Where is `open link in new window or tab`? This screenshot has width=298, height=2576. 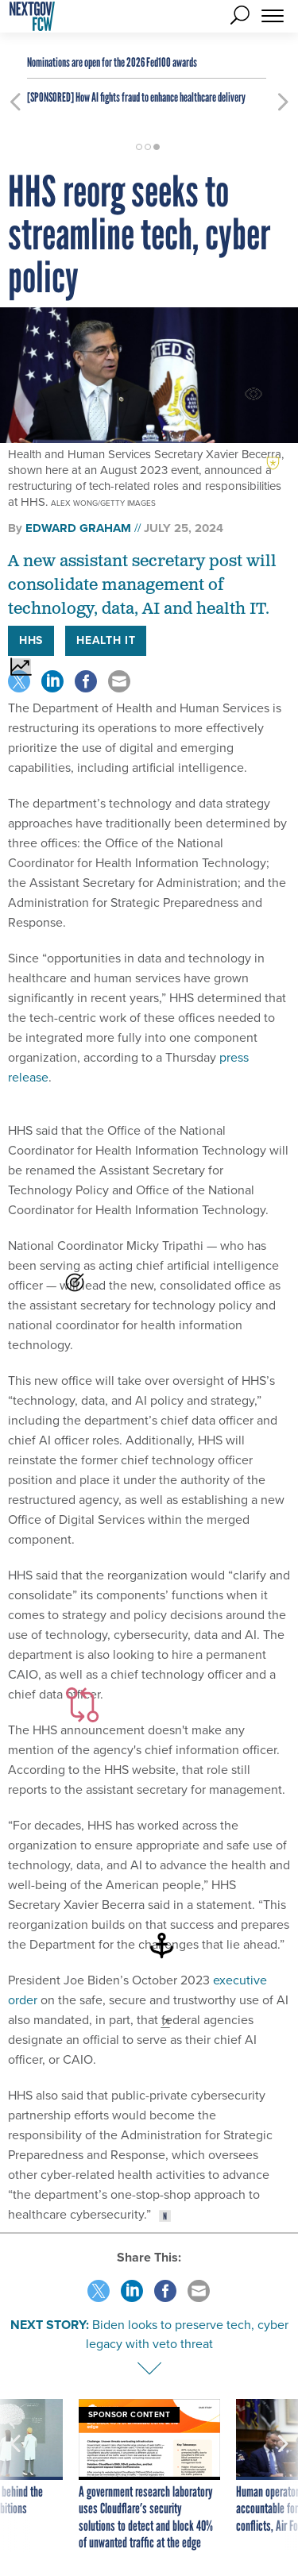
open link in new window or tab is located at coordinates (165, 2023).